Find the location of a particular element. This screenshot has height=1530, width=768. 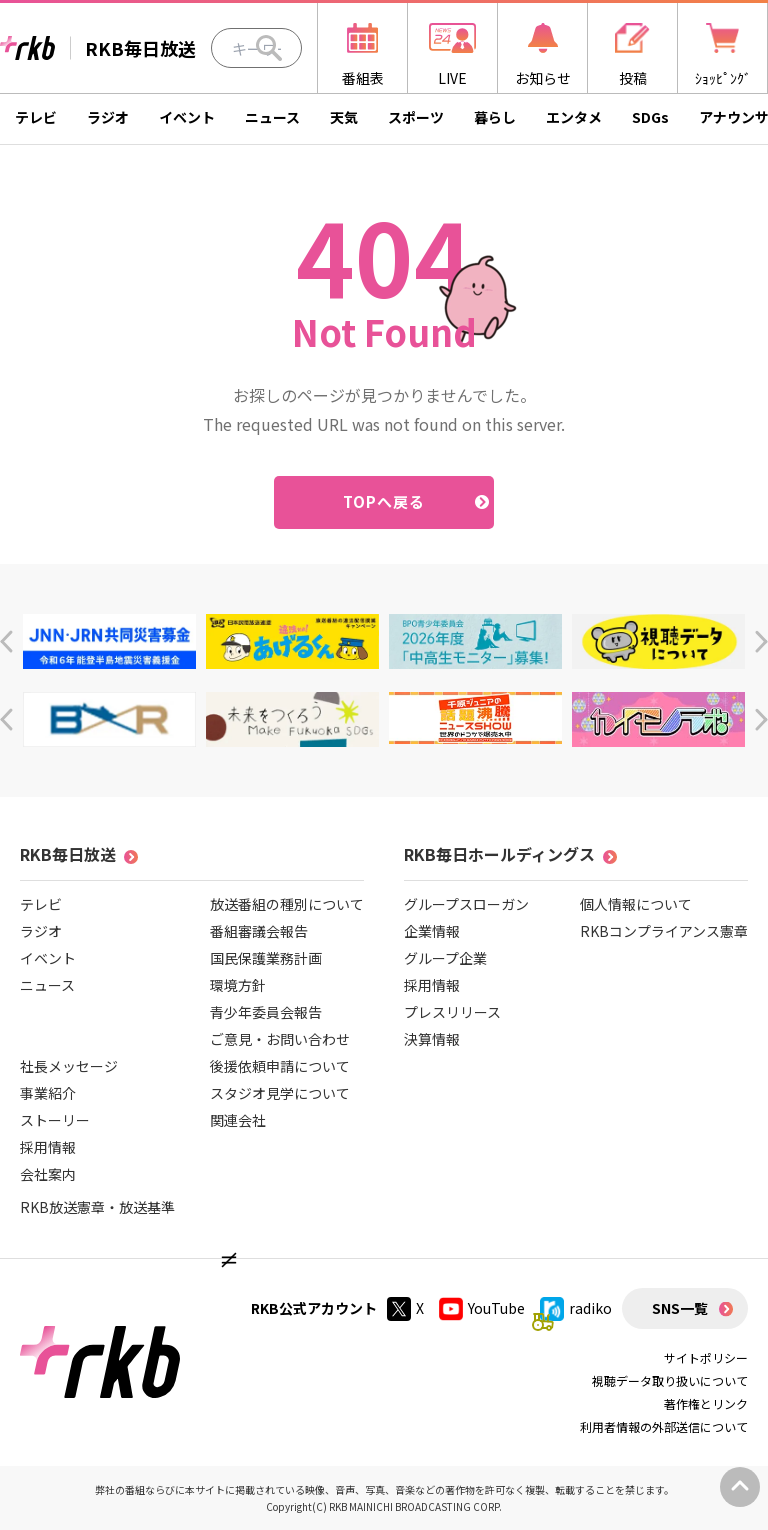

access farm or agricultural equipment settings is located at coordinates (543, 1322).